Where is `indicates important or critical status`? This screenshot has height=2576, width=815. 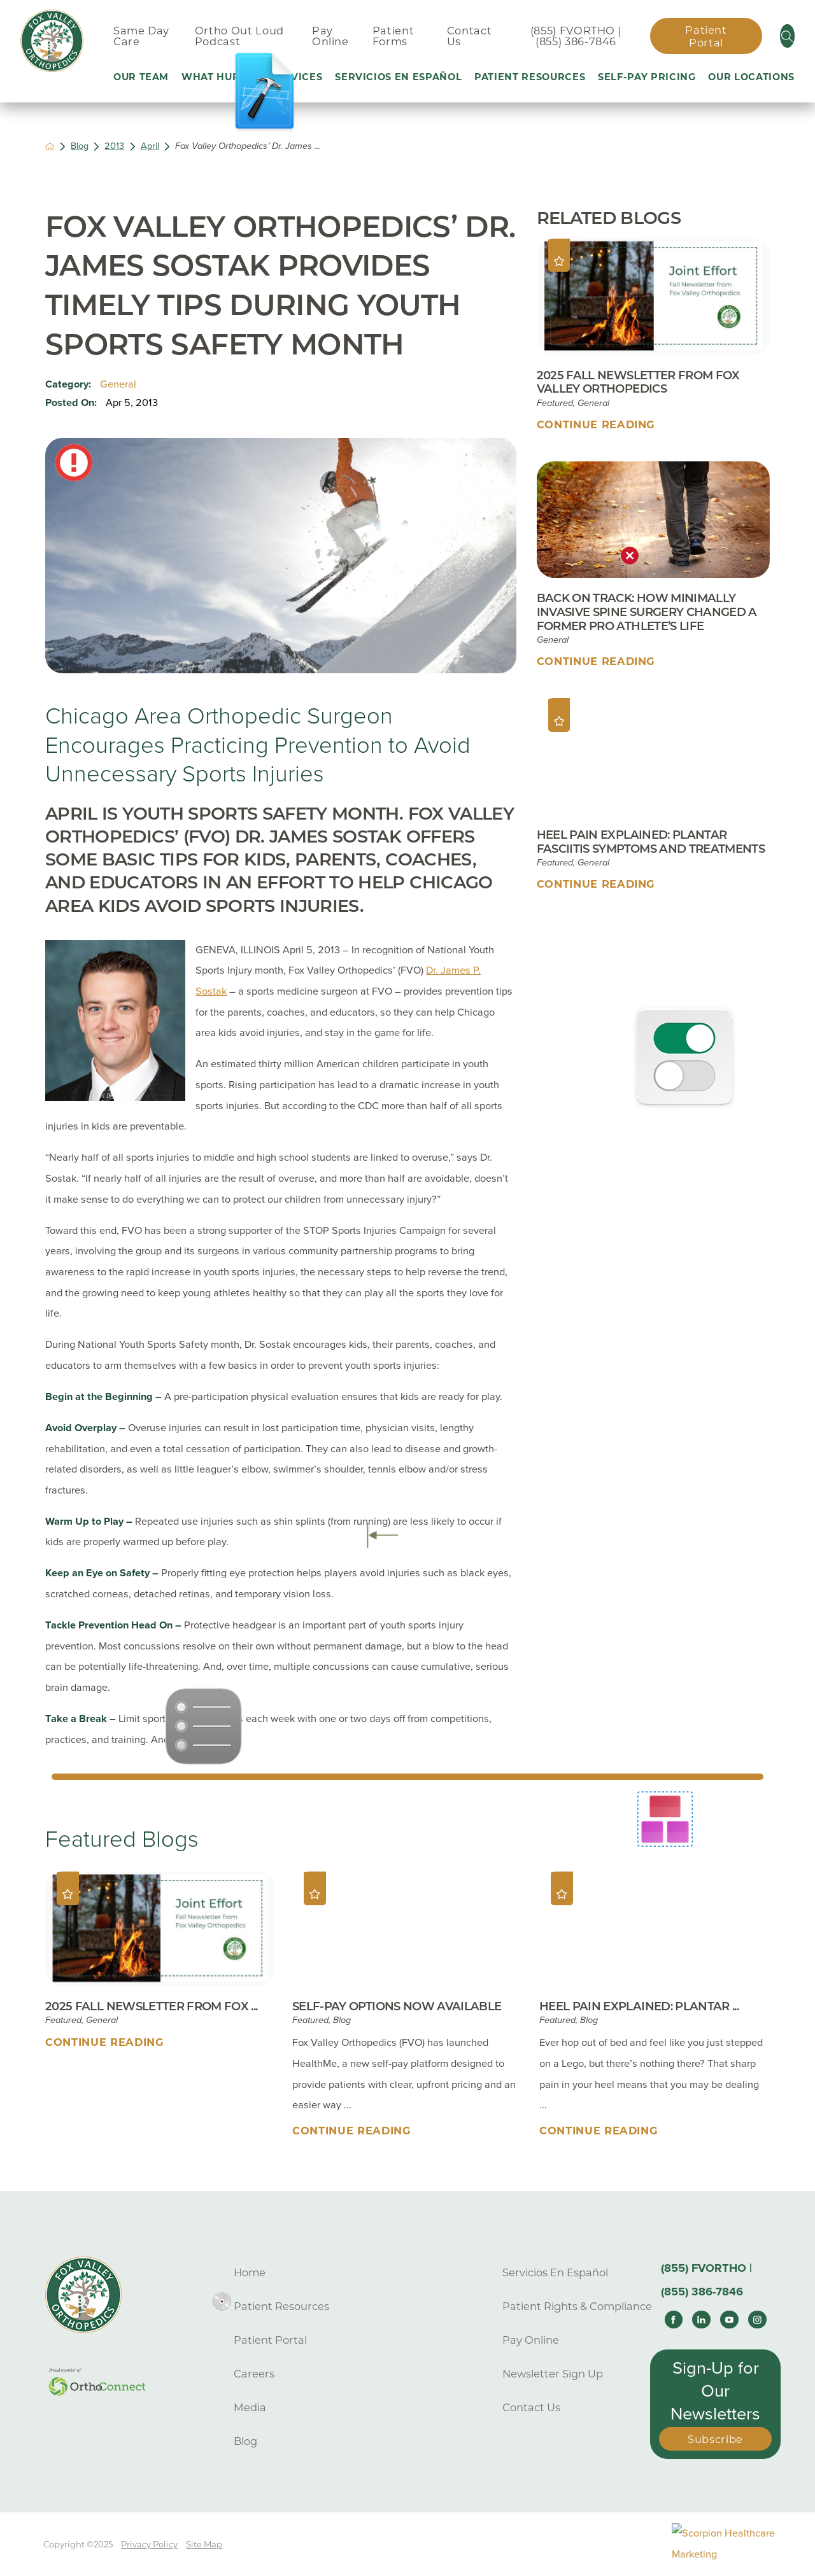 indicates important or critical status is located at coordinates (74, 463).